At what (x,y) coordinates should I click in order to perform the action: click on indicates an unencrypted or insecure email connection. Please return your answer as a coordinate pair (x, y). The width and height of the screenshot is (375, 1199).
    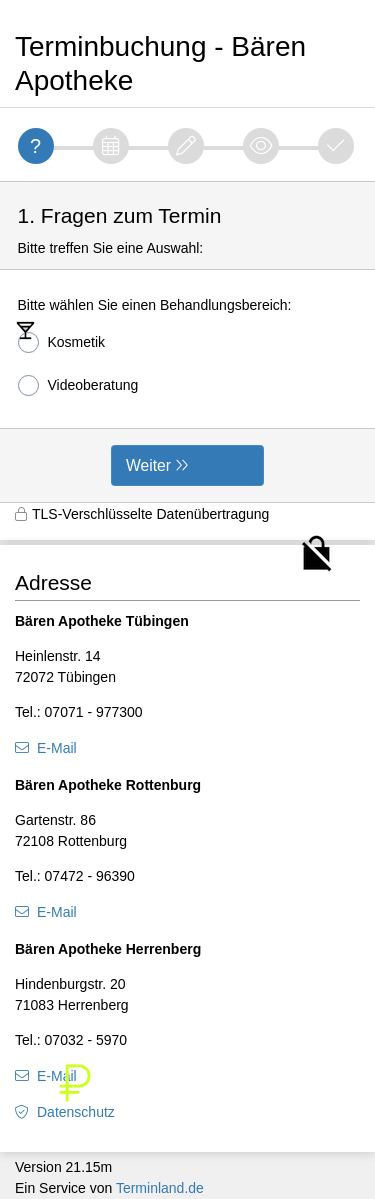
    Looking at the image, I should click on (316, 553).